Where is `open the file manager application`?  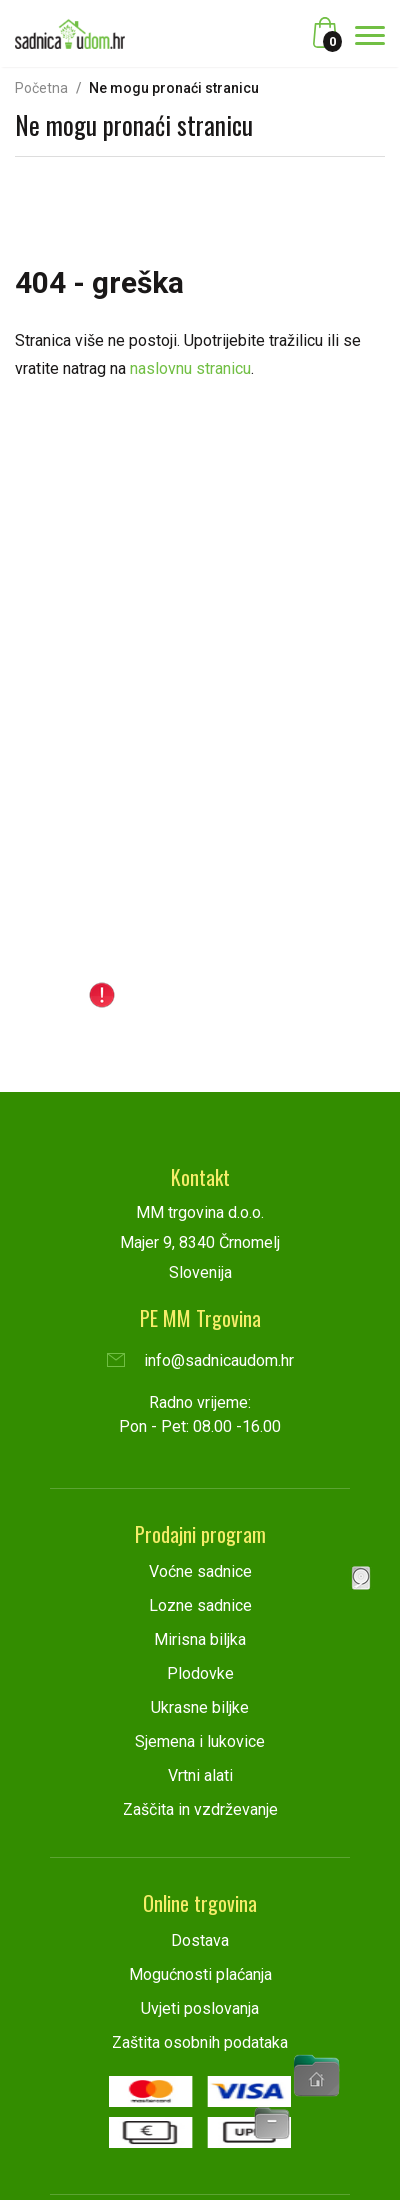
open the file manager application is located at coordinates (272, 2123).